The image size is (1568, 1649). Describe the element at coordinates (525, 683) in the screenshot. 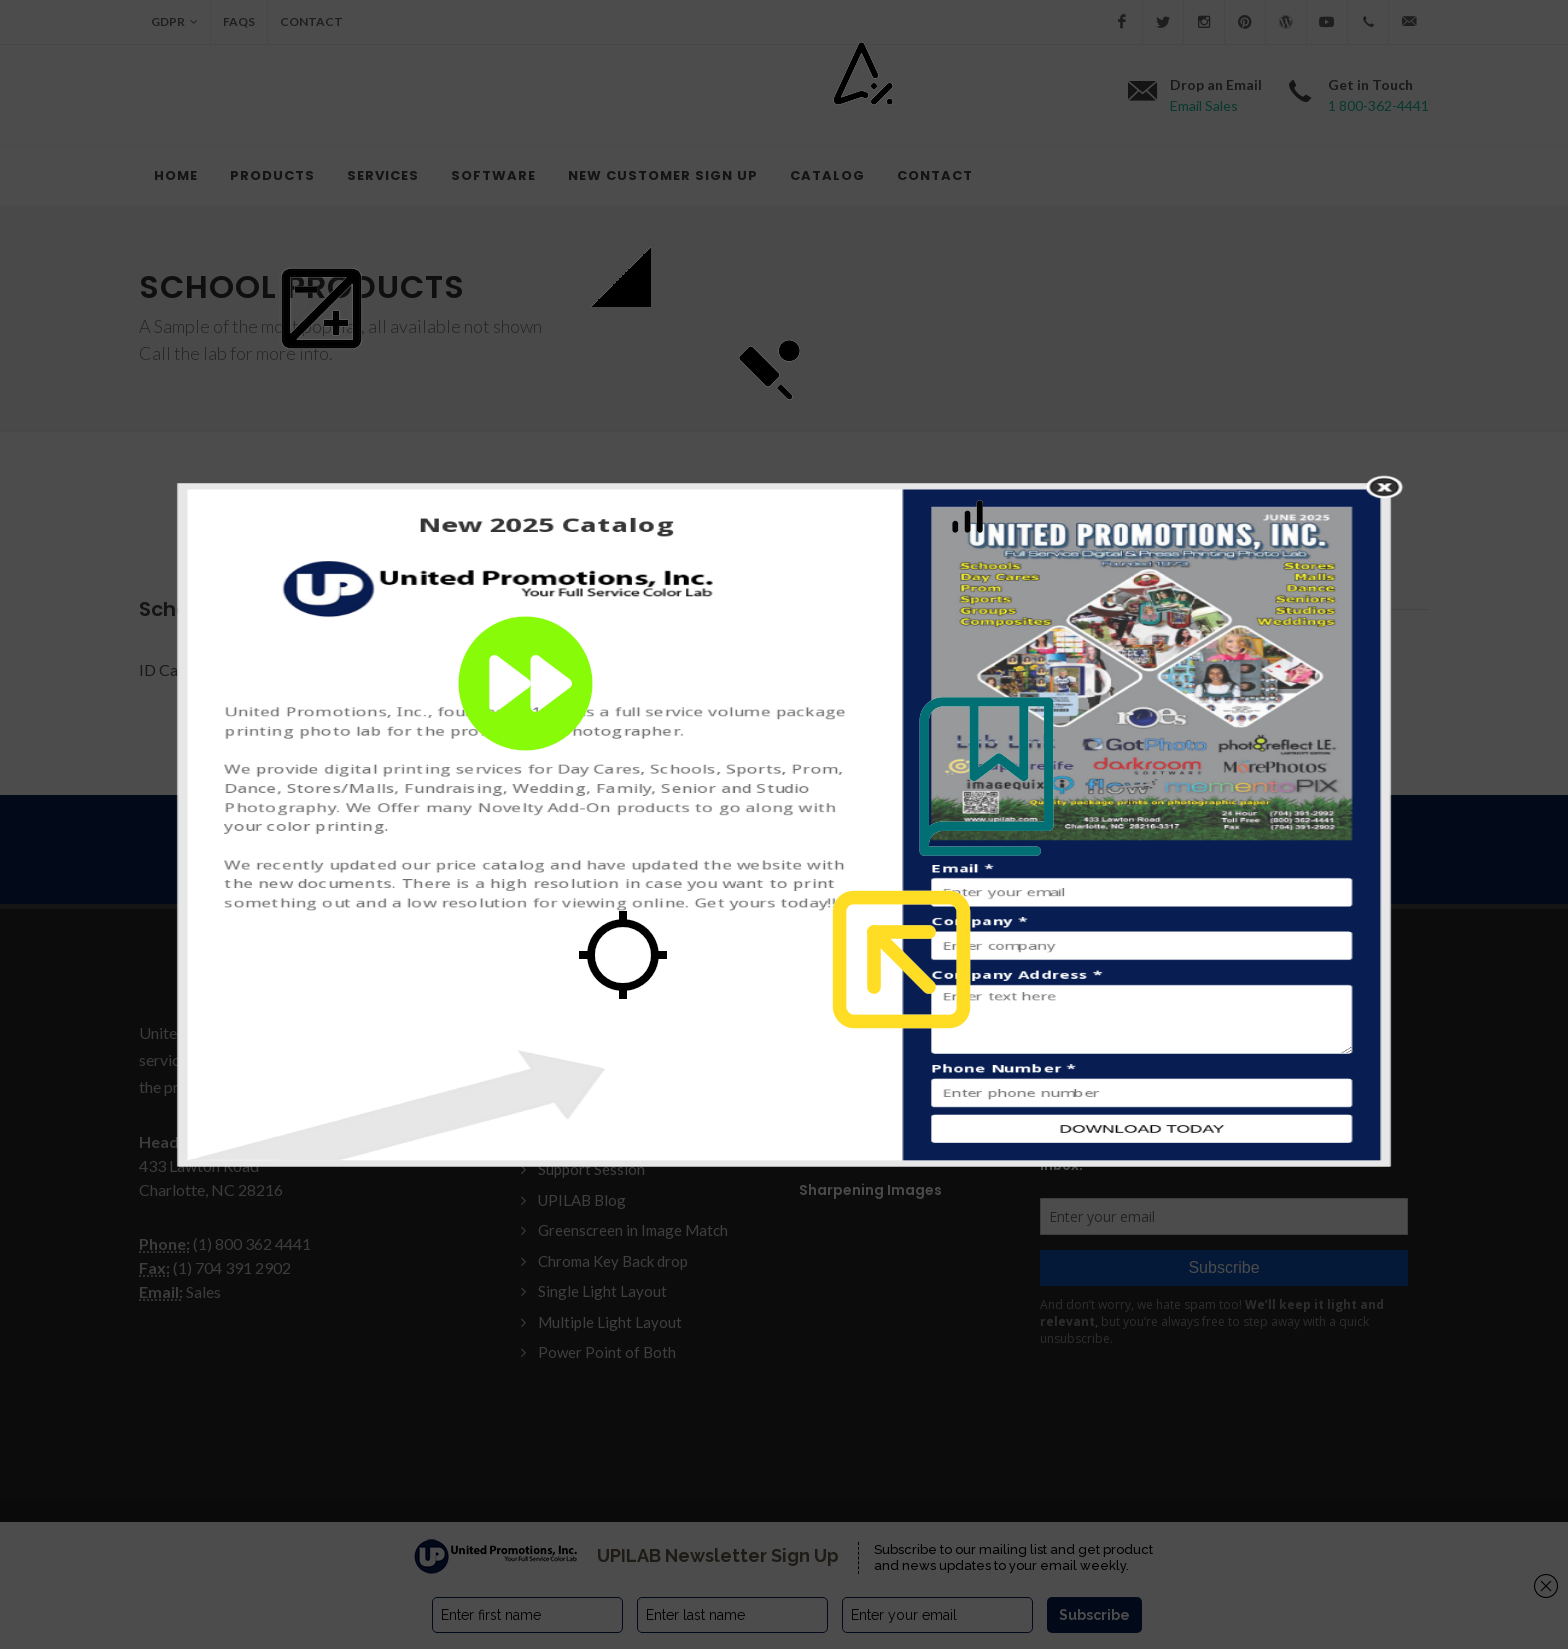

I see `skip forward in media playback` at that location.